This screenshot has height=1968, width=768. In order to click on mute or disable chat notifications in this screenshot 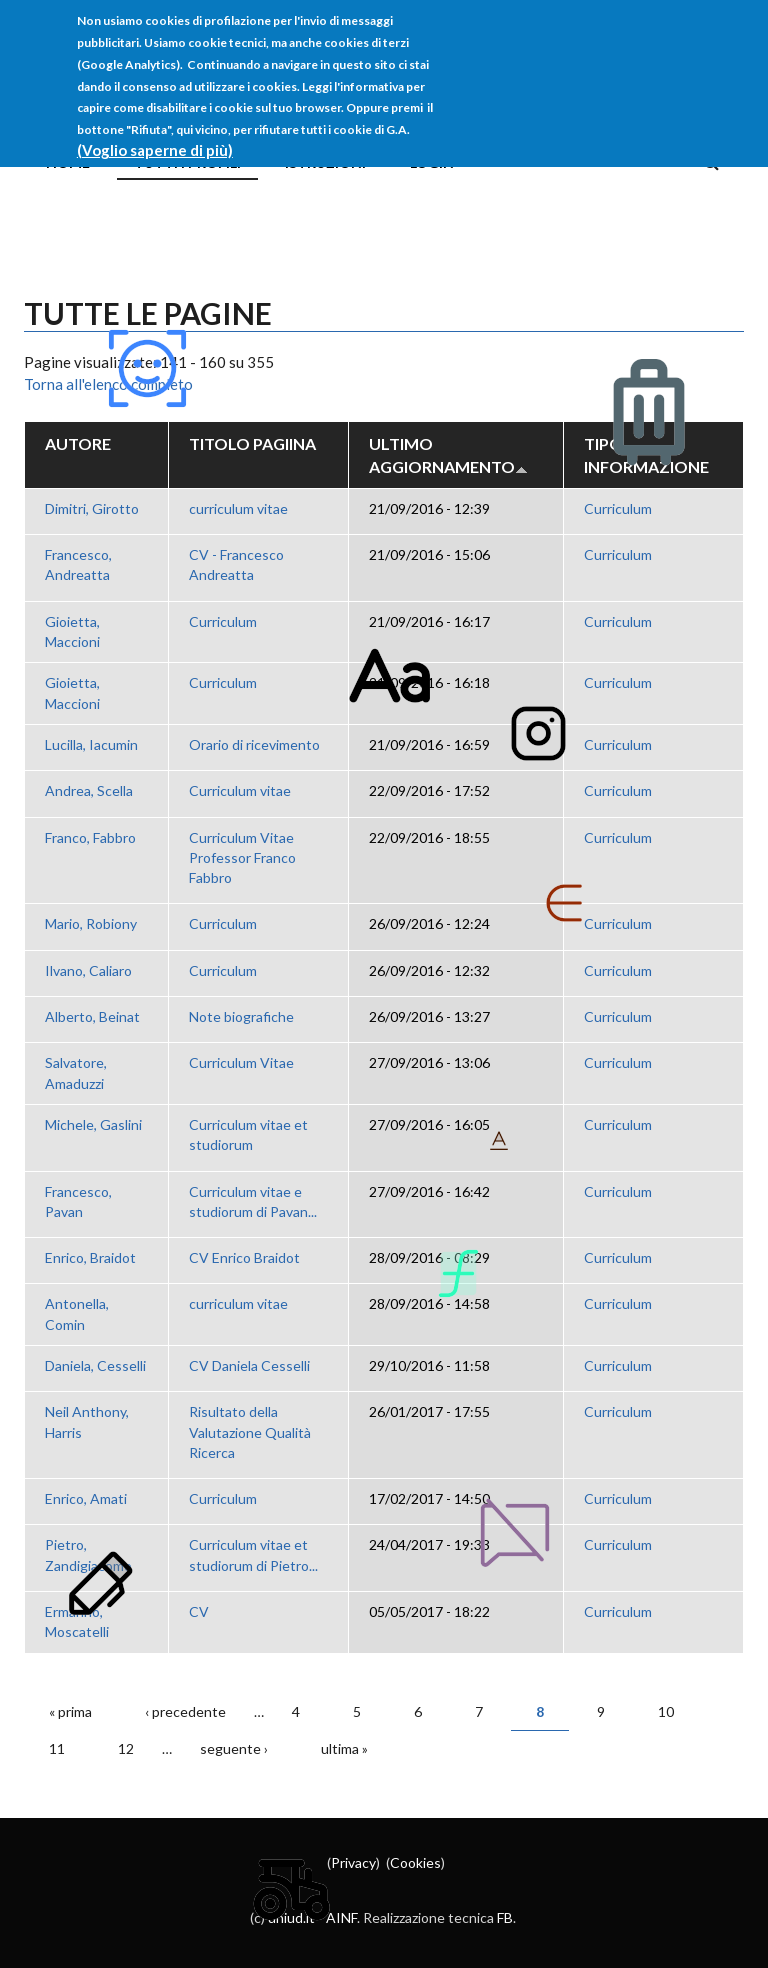, I will do `click(515, 1530)`.